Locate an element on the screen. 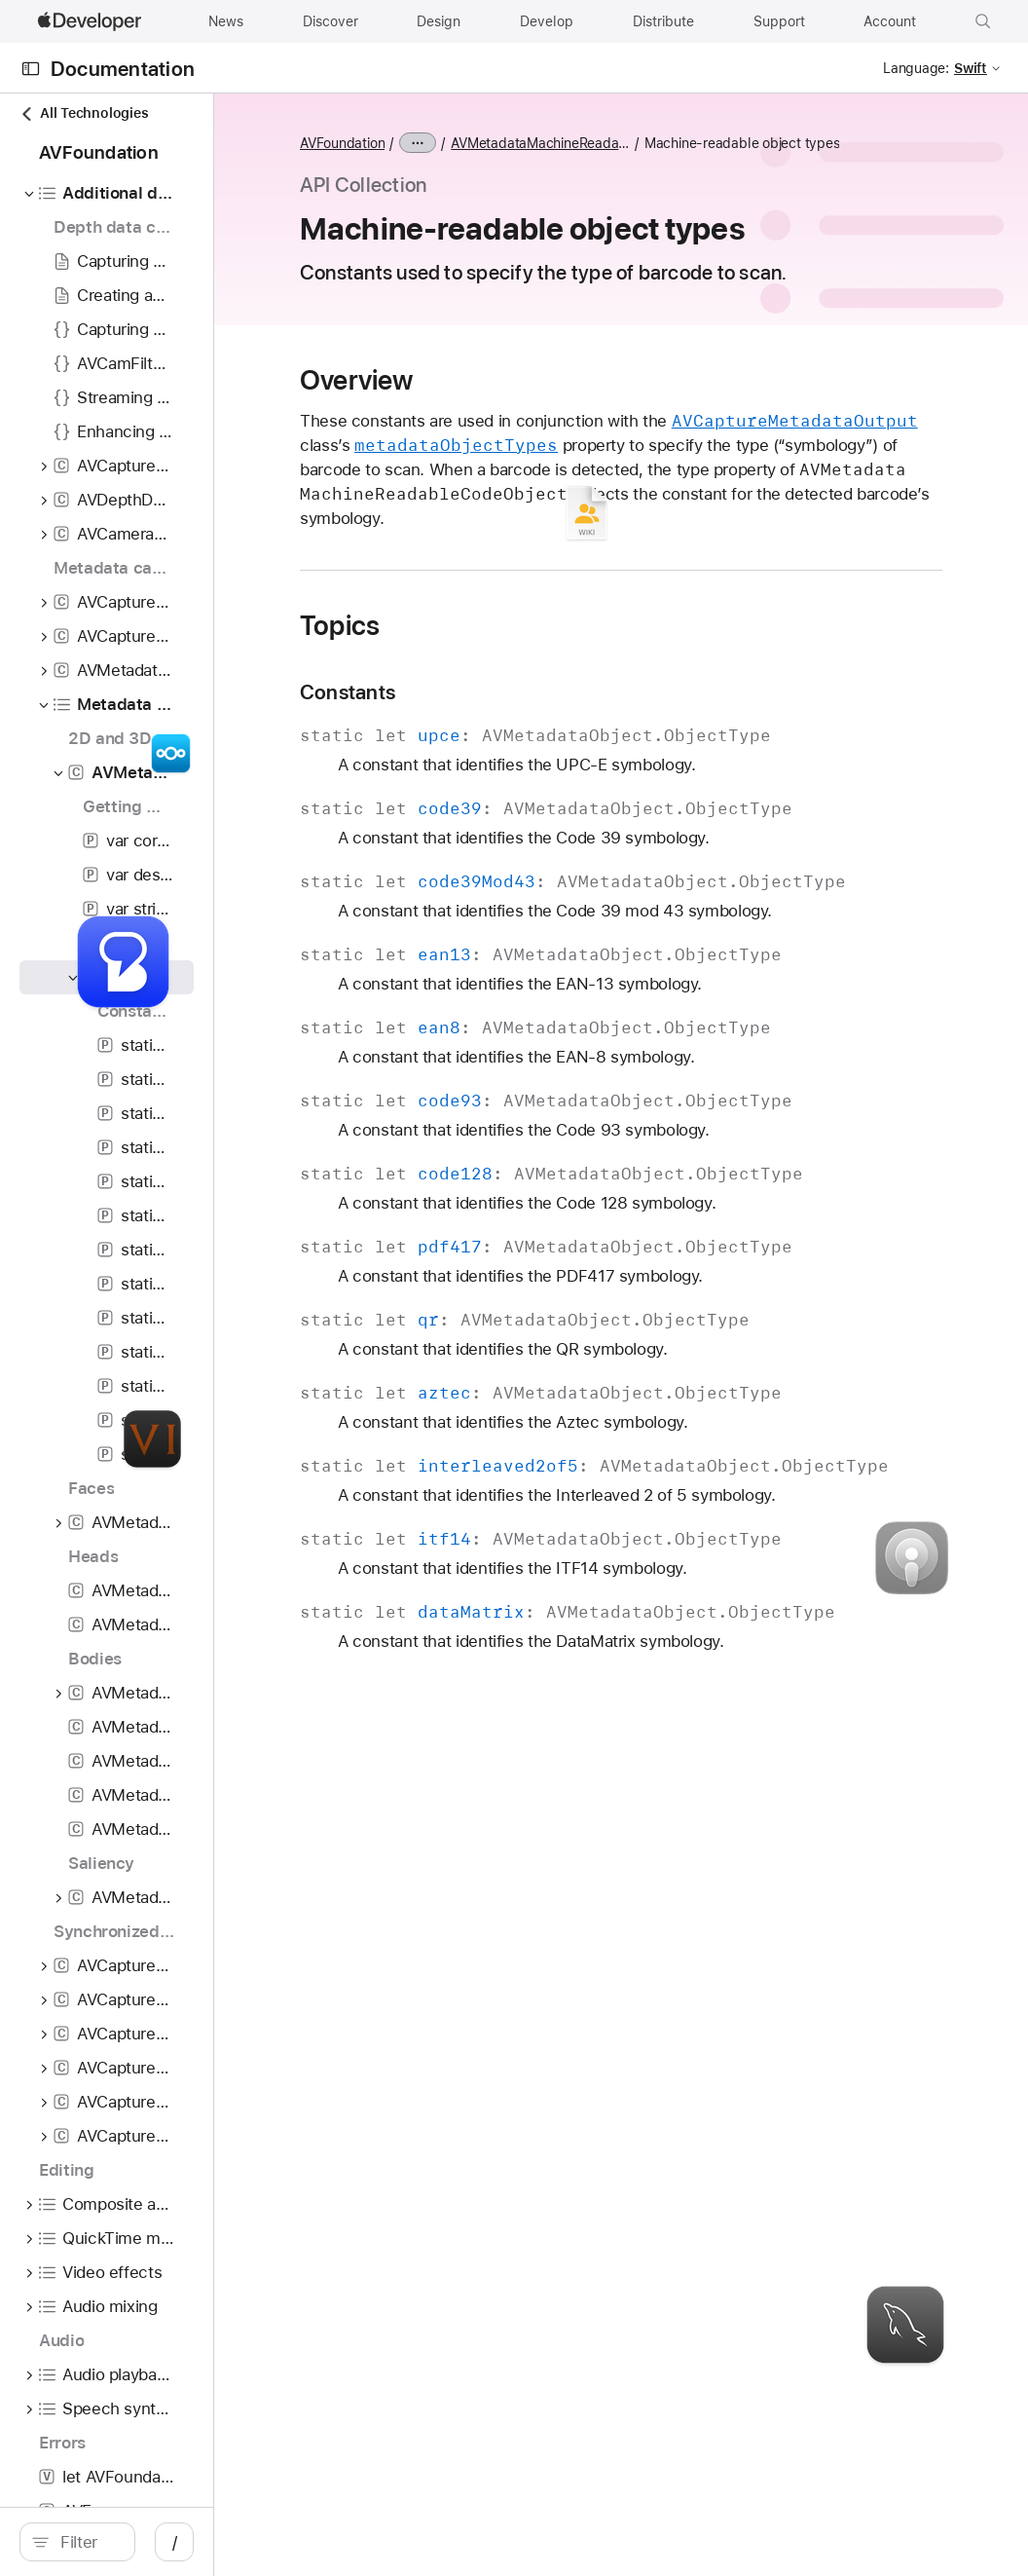 The width and height of the screenshot is (1028, 2576). open the Podcasts app is located at coordinates (911, 1557).